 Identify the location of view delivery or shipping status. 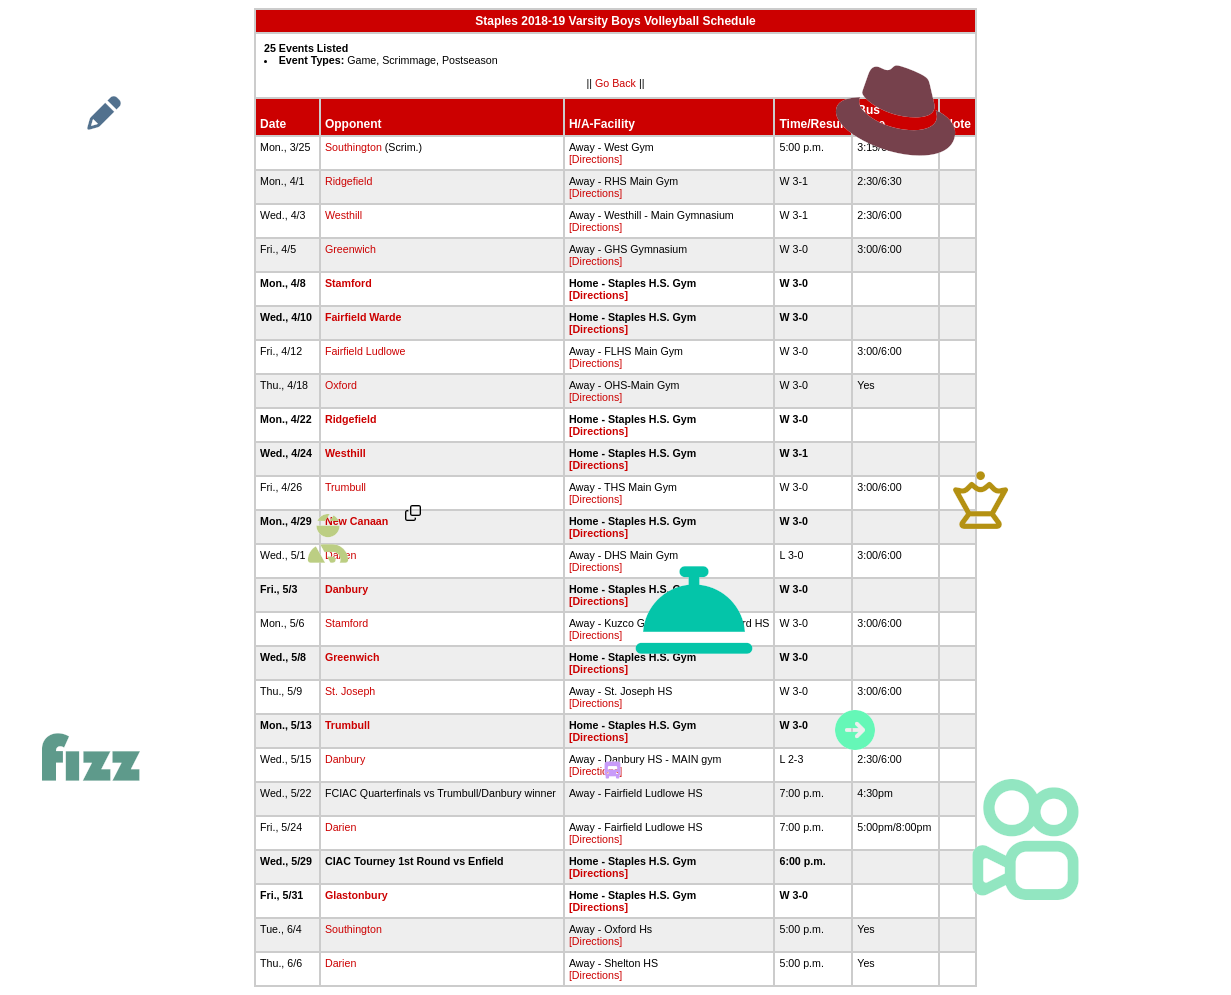
(612, 769).